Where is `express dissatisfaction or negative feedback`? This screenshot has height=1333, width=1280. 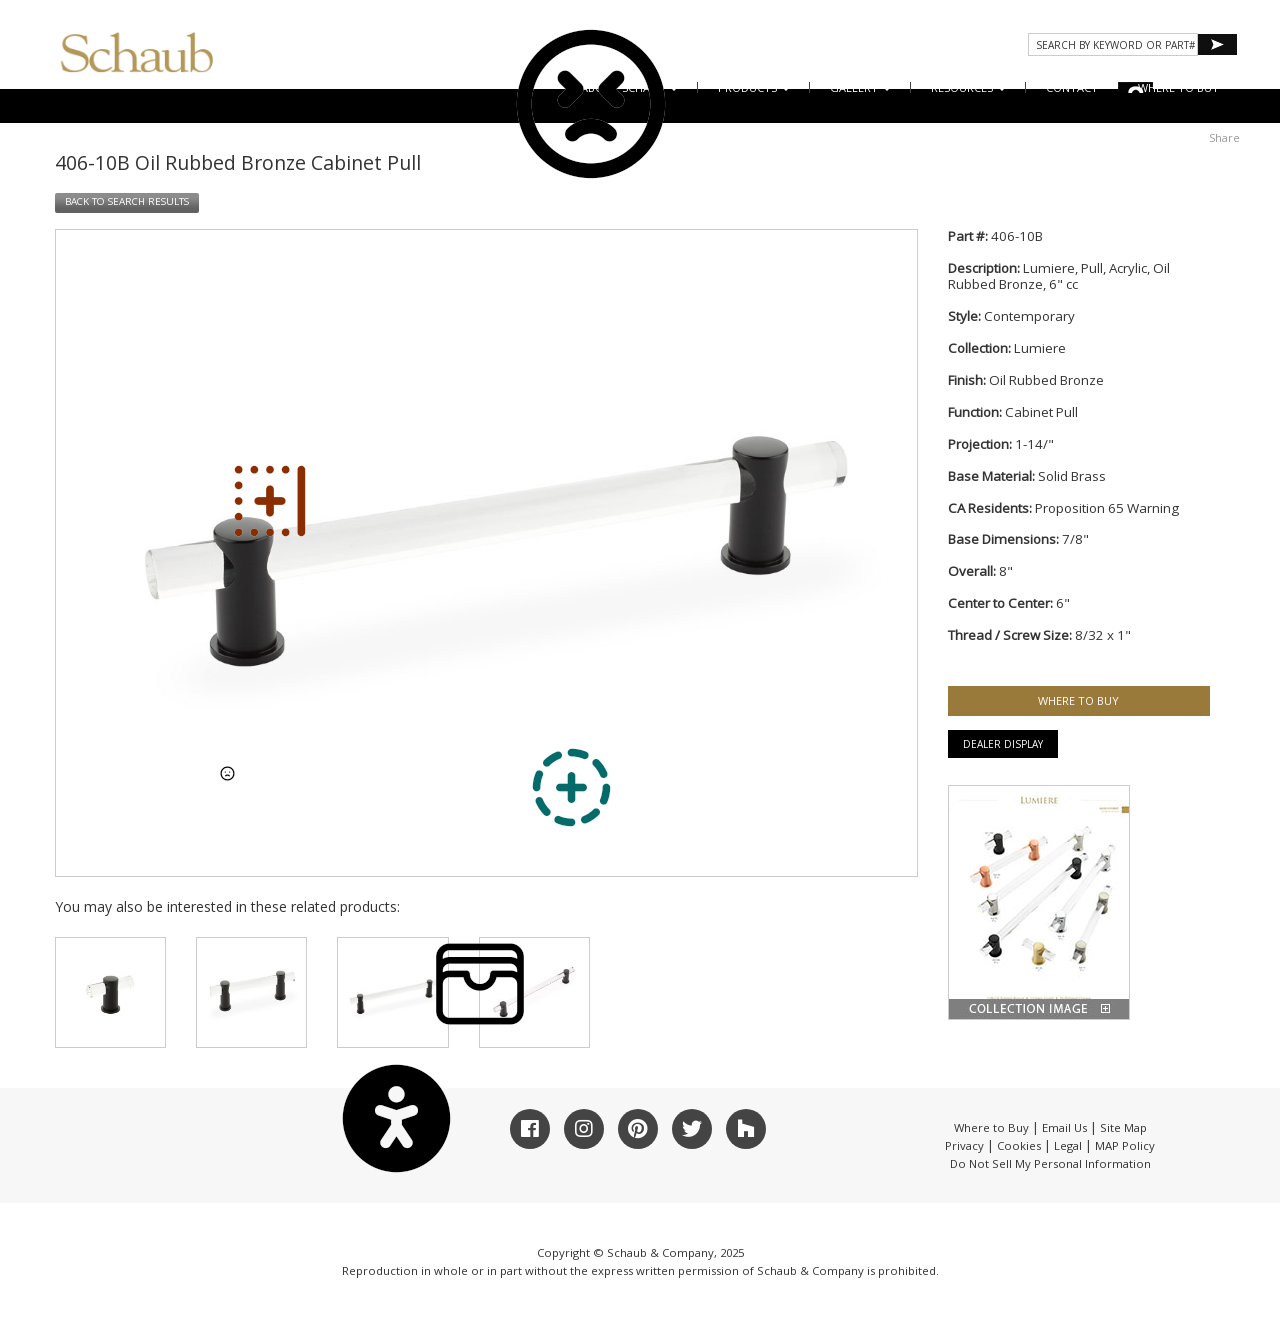 express dissatisfaction or negative feedback is located at coordinates (591, 104).